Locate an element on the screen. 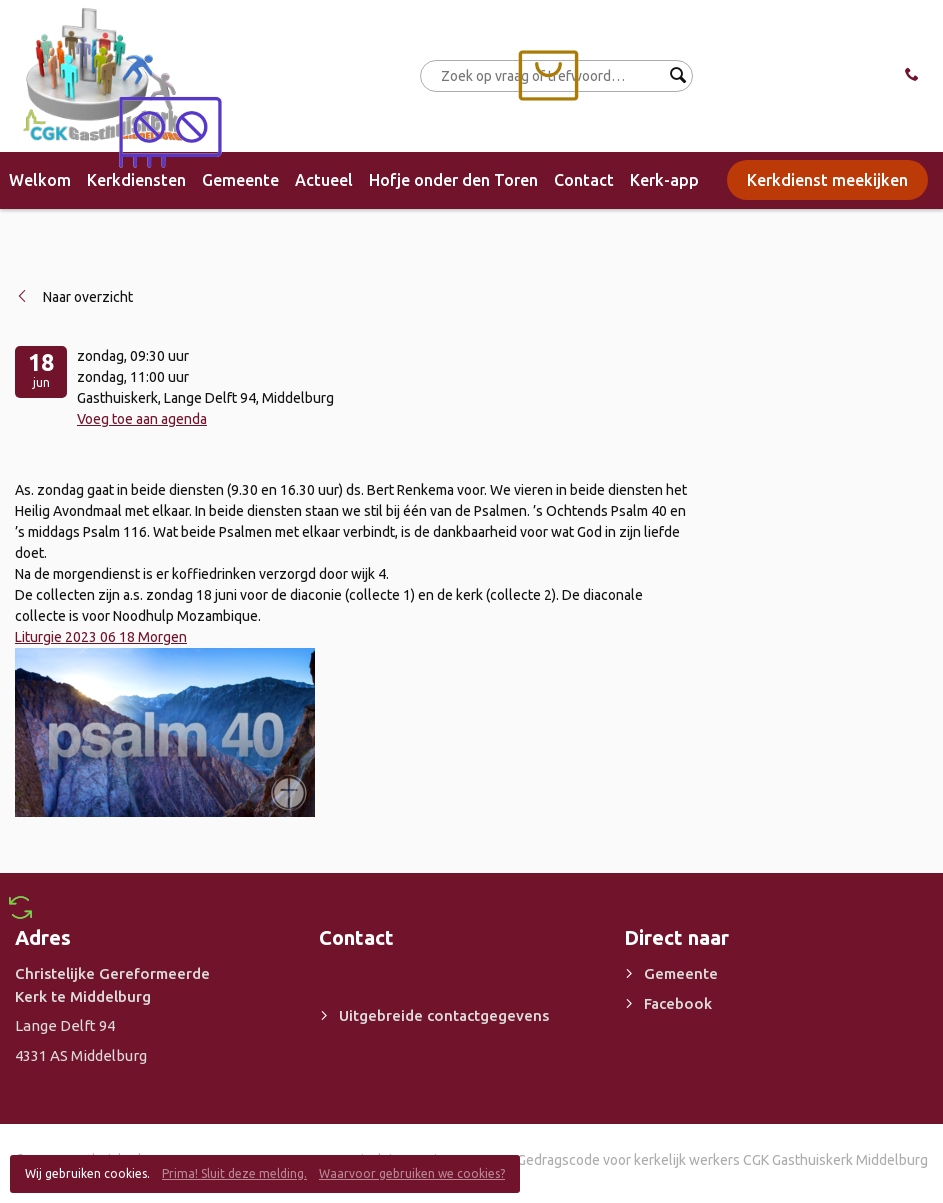 Image resolution: width=943 pixels, height=1203 pixels. refresh or reload content is located at coordinates (20, 907).